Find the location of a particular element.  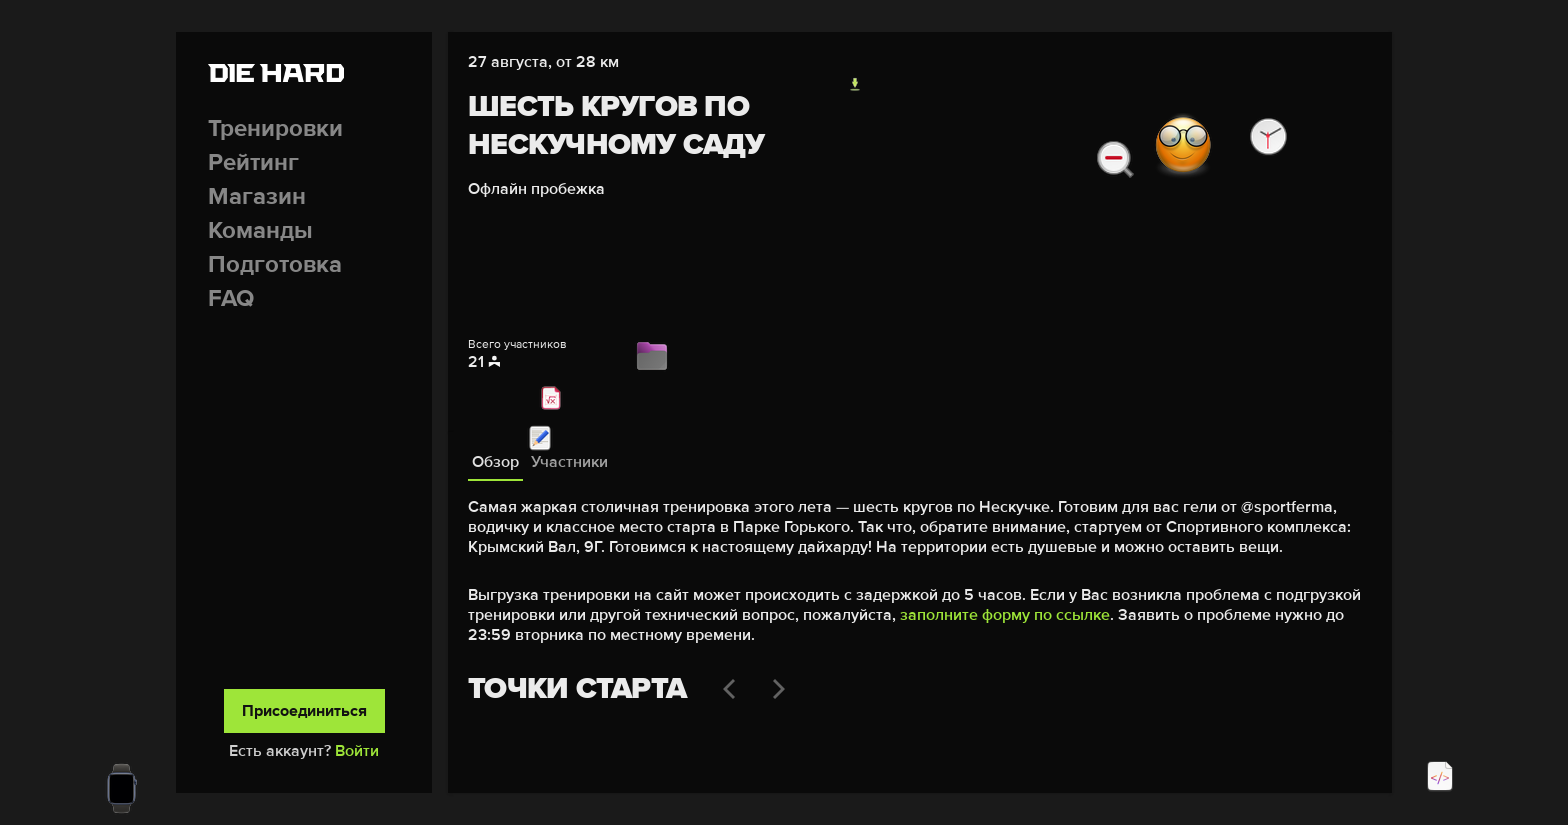

indicates a nerdy or studious status is located at coordinates (1183, 147).